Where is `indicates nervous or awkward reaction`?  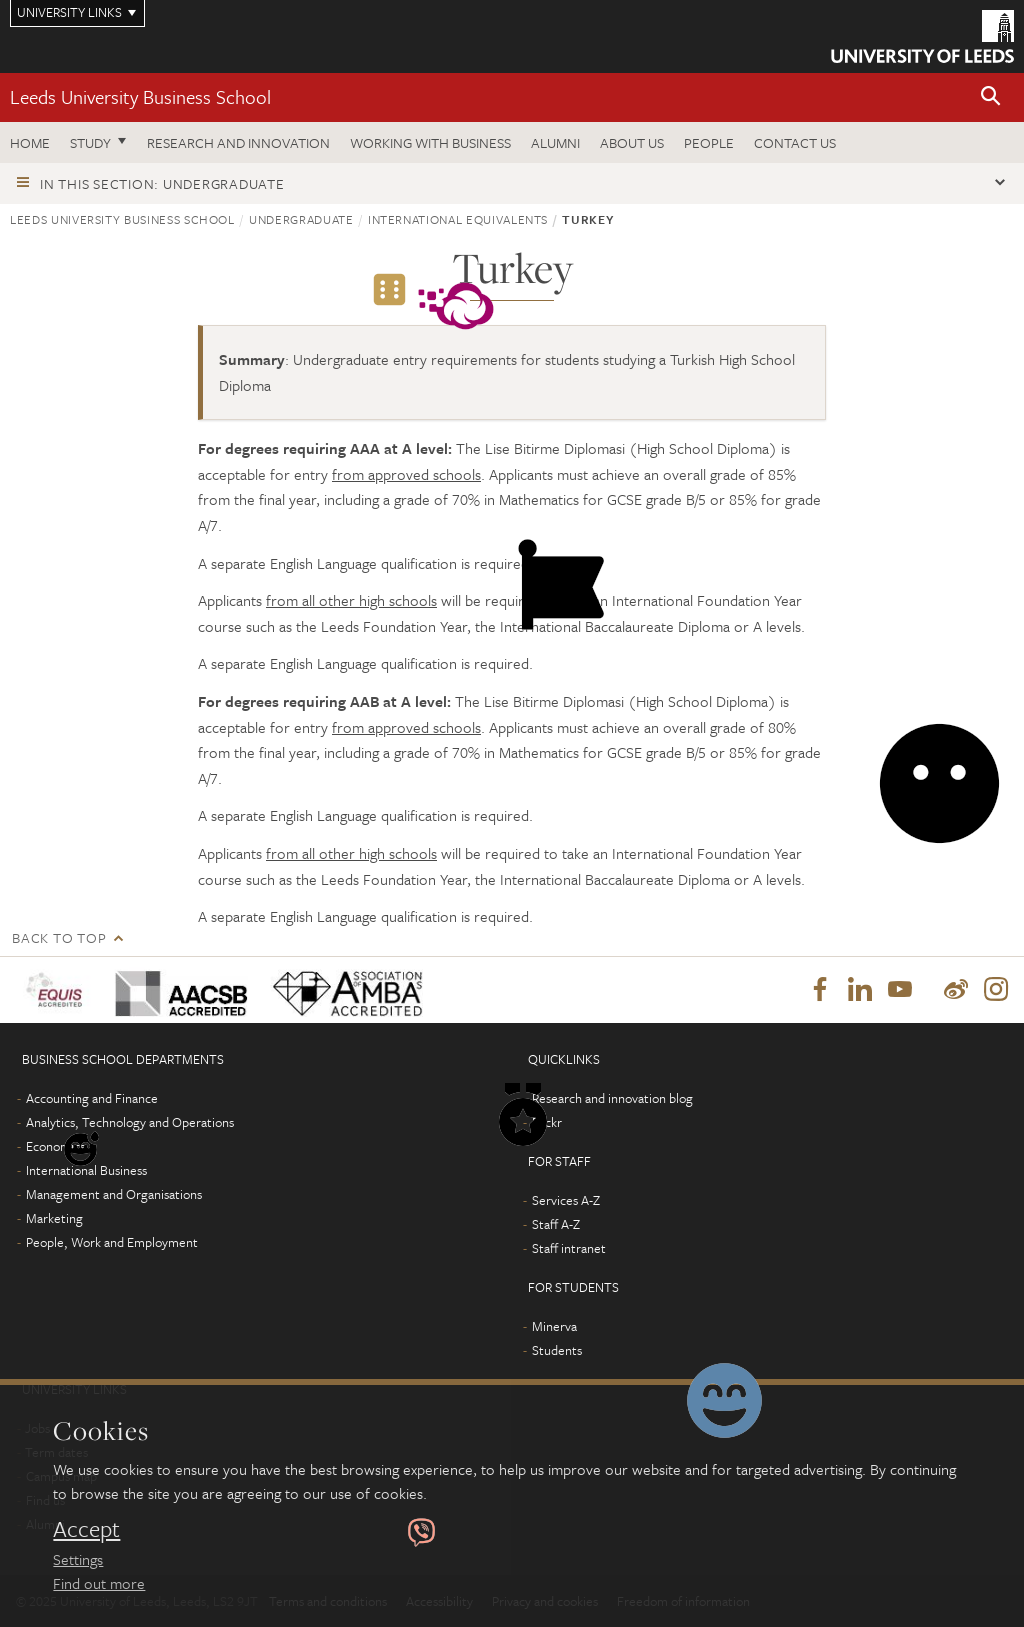 indicates nervous or awkward reaction is located at coordinates (80, 1149).